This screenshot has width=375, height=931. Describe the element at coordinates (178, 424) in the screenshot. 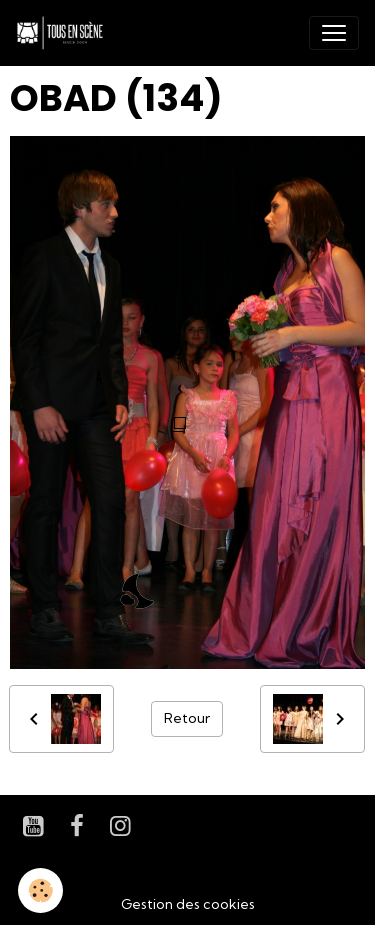

I see `view multiple layers or stacked items` at that location.